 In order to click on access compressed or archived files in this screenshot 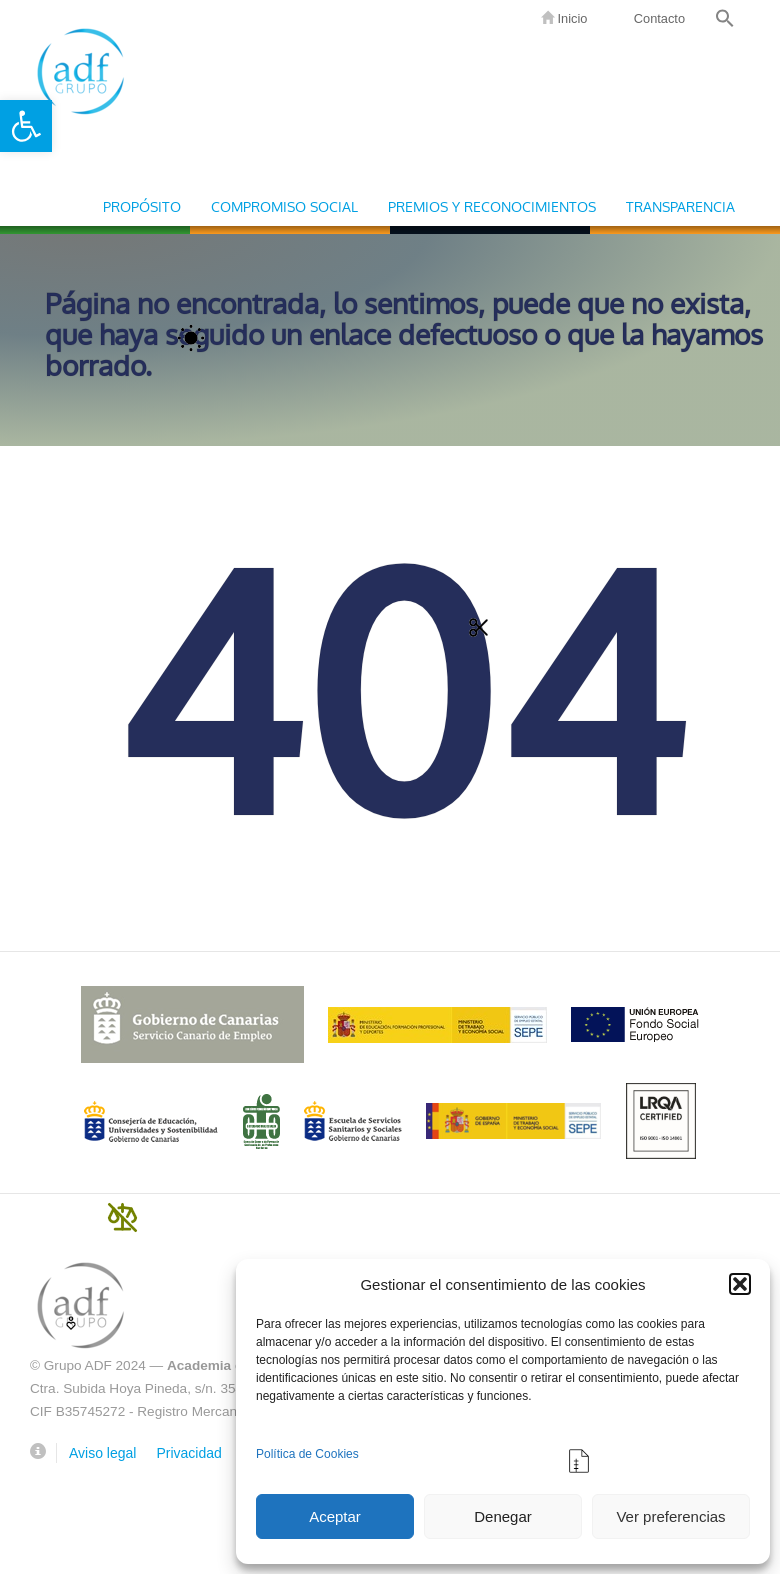, I will do `click(579, 1461)`.